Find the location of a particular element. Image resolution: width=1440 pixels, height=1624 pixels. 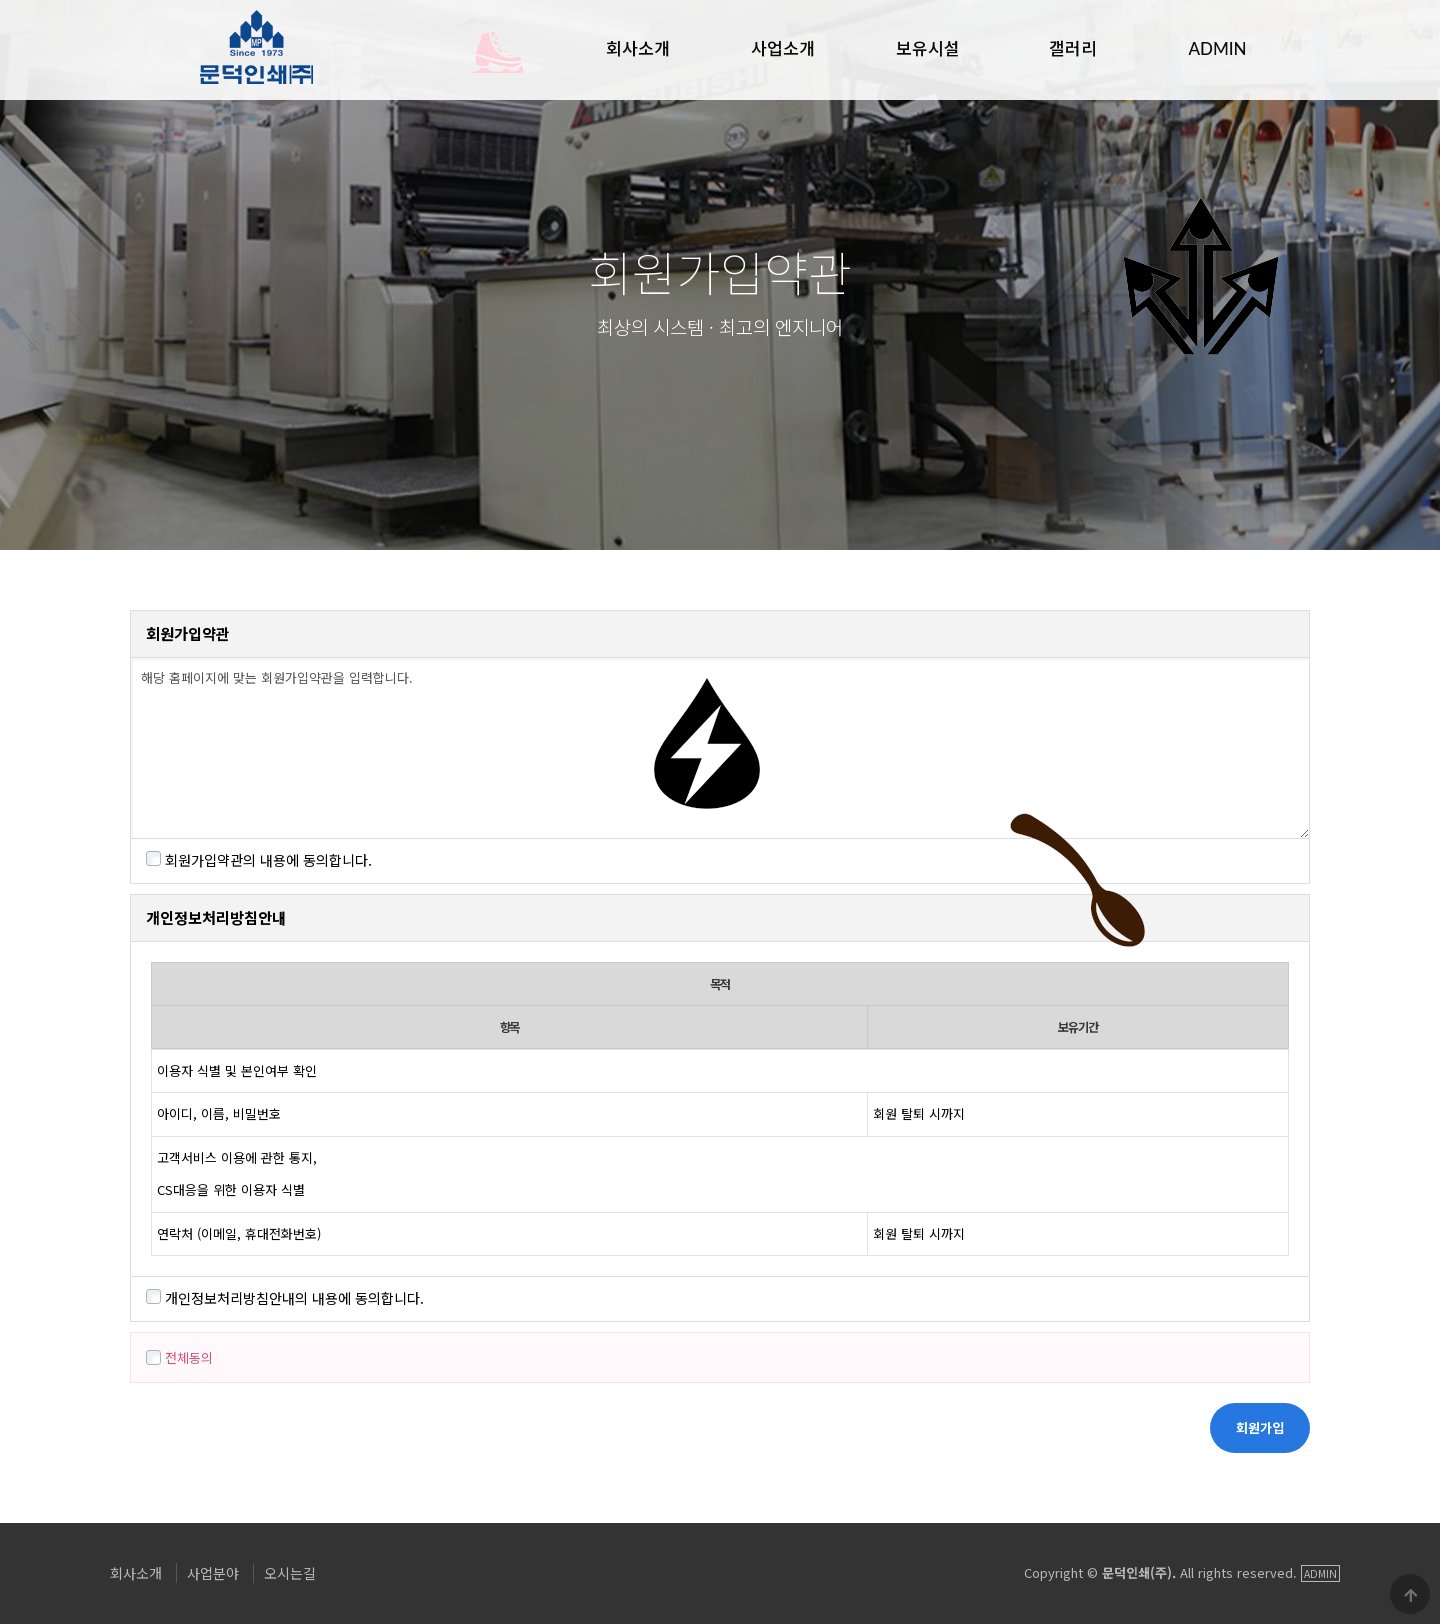

indicates hydroelectric or water-based power is located at coordinates (707, 742).